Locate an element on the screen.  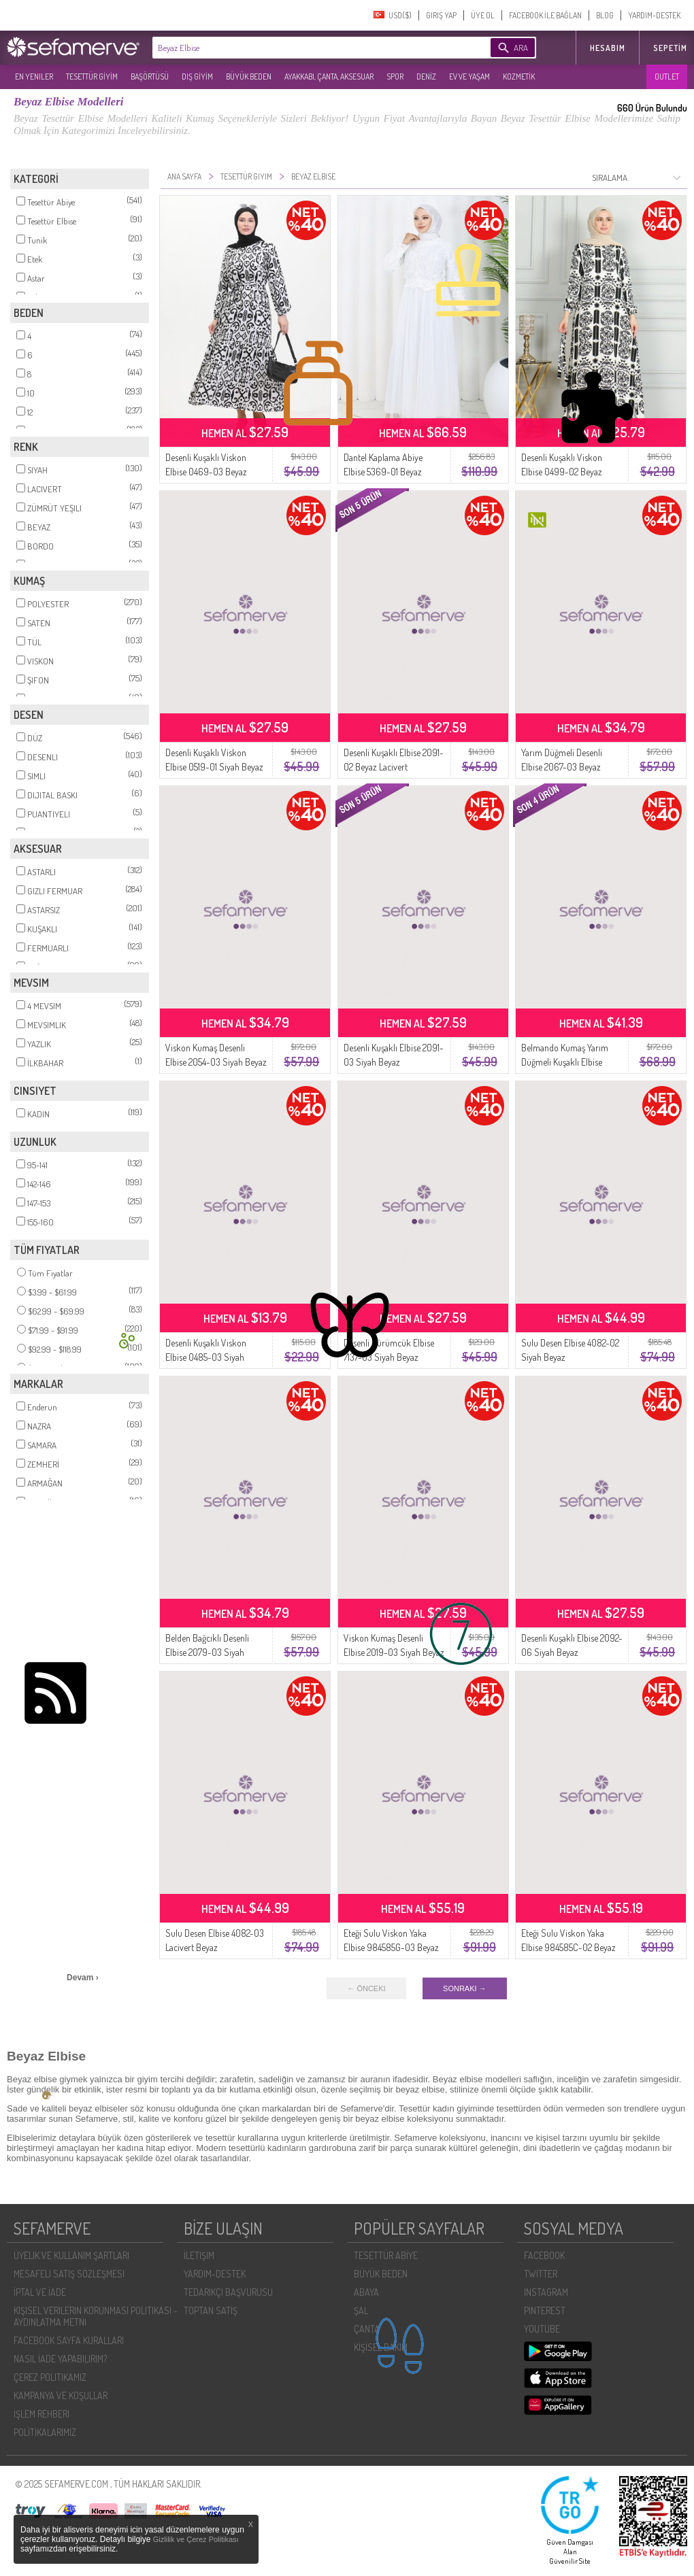
open chat or messaging is located at coordinates (127, 1340).